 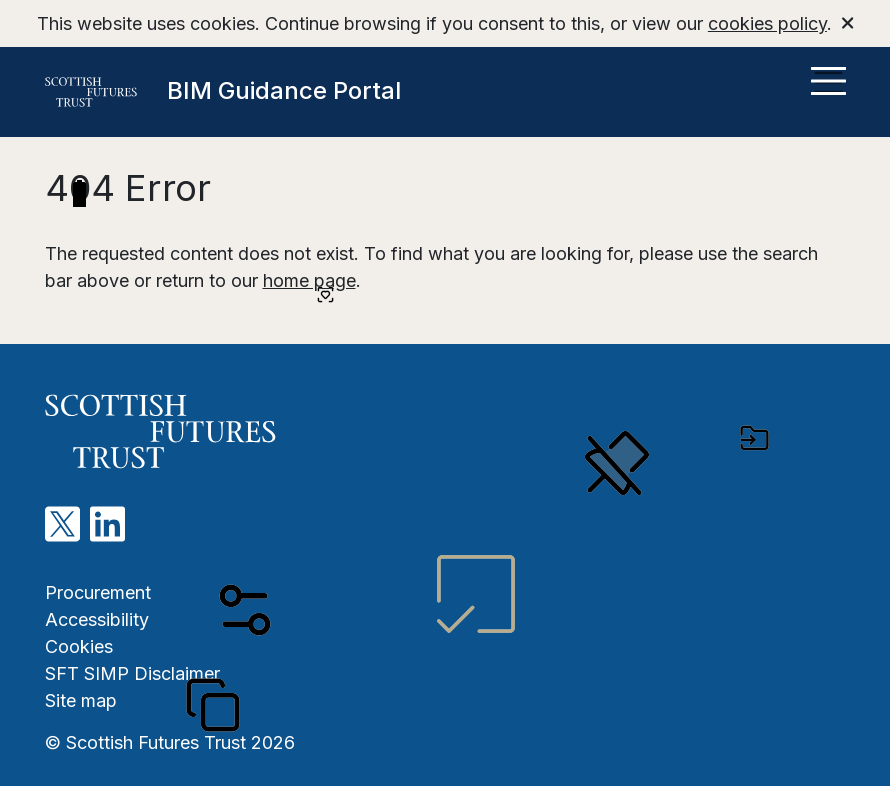 What do you see at coordinates (476, 594) in the screenshot?
I see `mark task as complete` at bounding box center [476, 594].